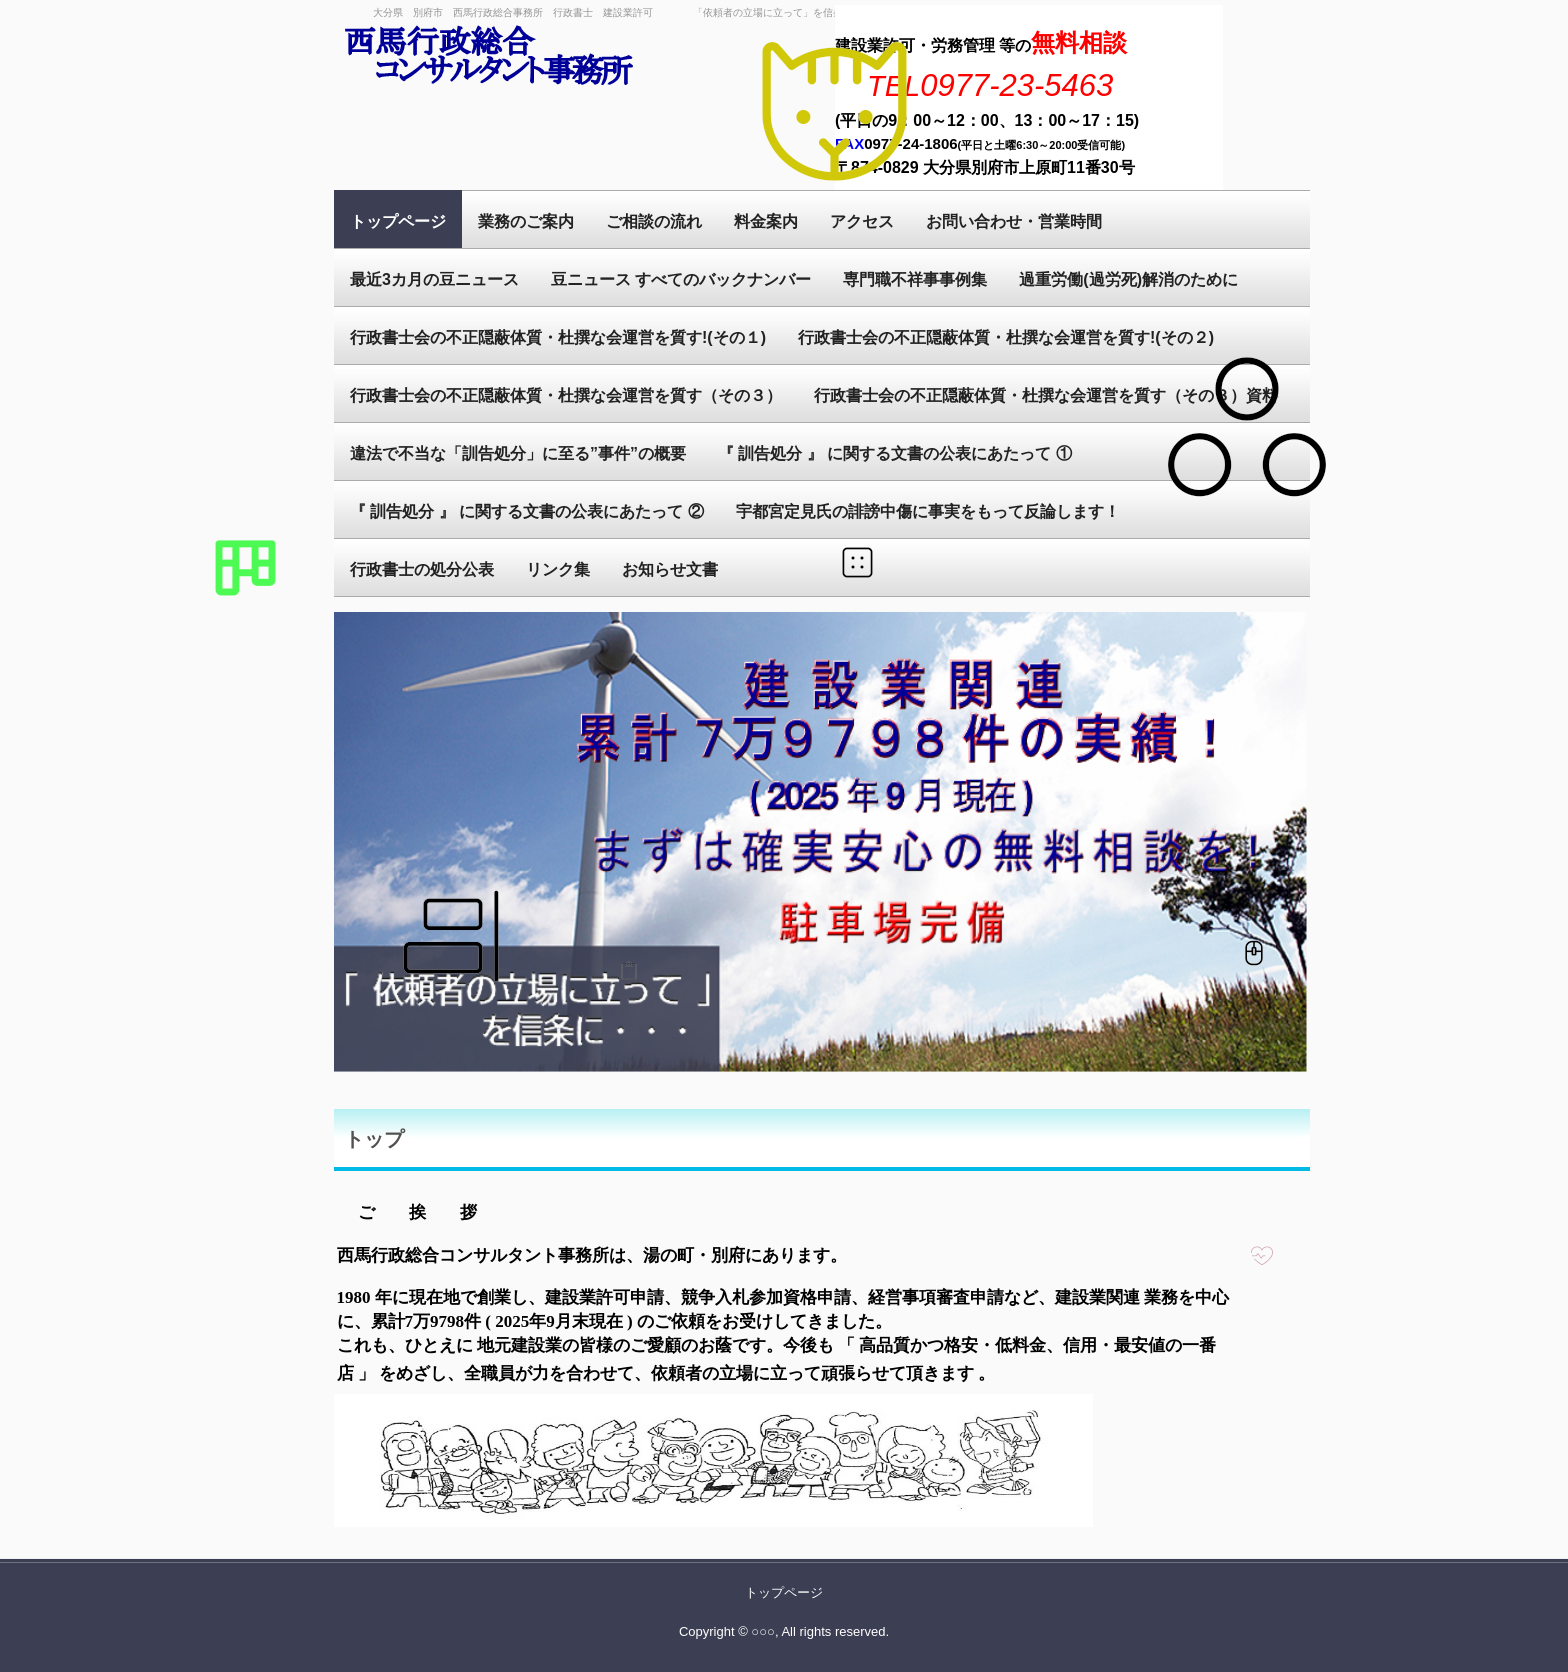 This screenshot has width=1568, height=1672. What do you see at coordinates (857, 562) in the screenshot?
I see `roll or randomize with a value of four` at bounding box center [857, 562].